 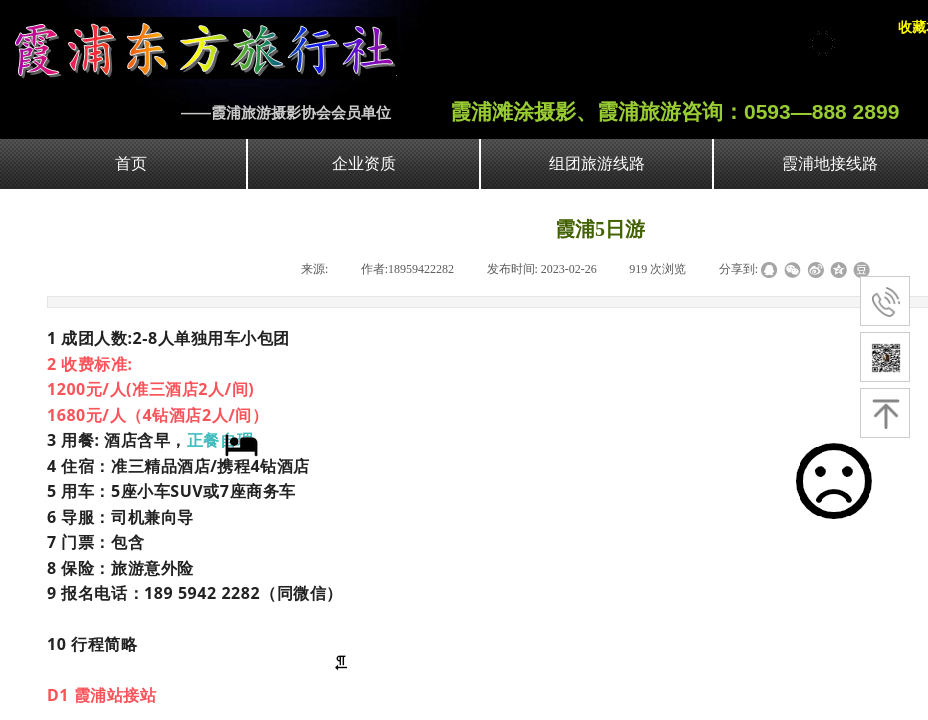 What do you see at coordinates (341, 663) in the screenshot?
I see `switch text direction to right-to-left` at bounding box center [341, 663].